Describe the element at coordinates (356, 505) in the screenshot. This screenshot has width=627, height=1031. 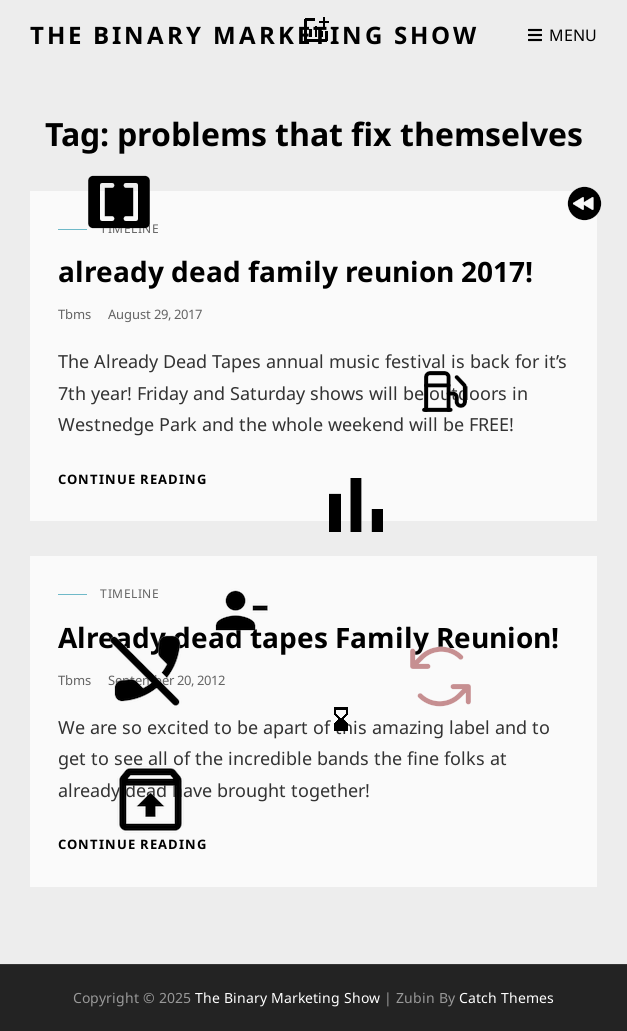
I see `view analytics or statistics` at that location.